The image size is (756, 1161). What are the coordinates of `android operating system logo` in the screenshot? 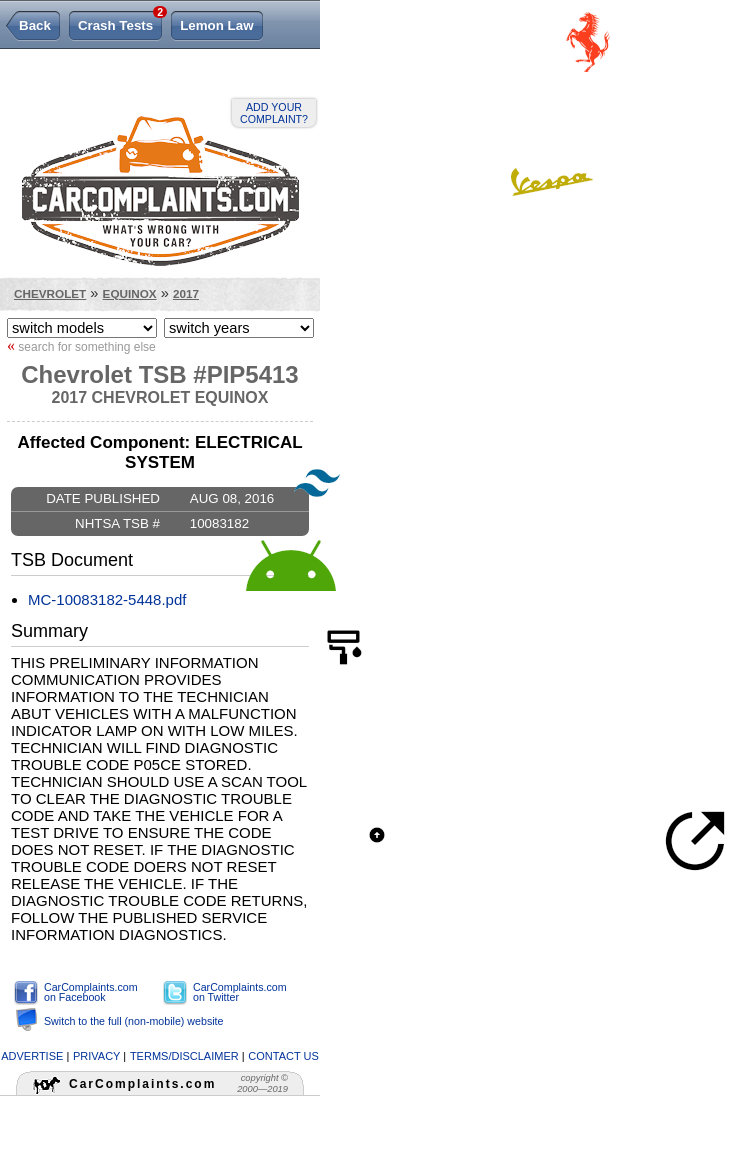 It's located at (291, 571).